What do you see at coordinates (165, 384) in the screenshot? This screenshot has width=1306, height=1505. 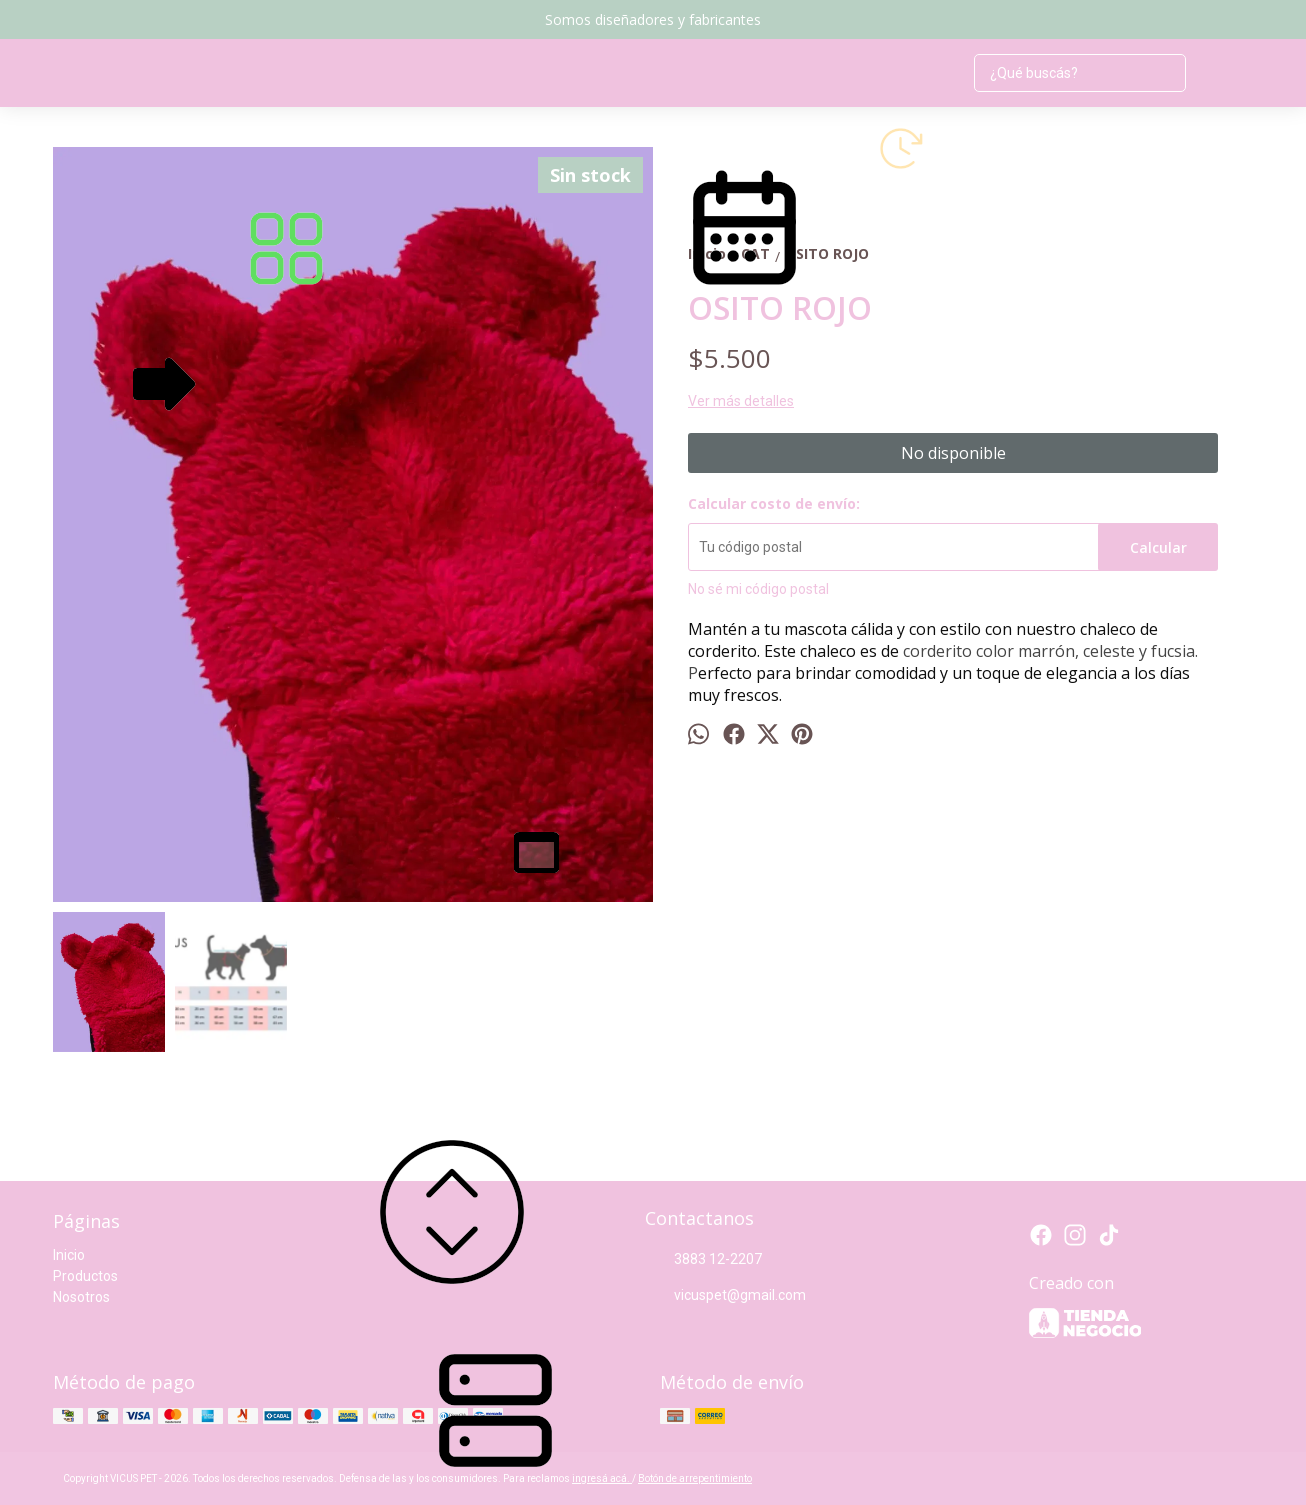 I see `forward an email or message` at bounding box center [165, 384].